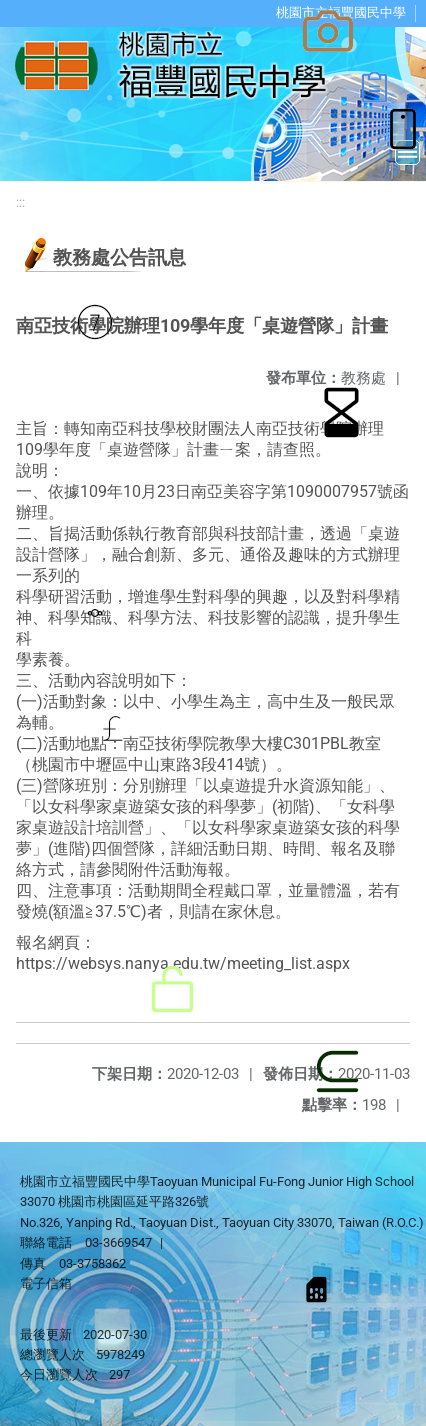 Image resolution: width=426 pixels, height=1426 pixels. What do you see at coordinates (95, 322) in the screenshot?
I see `indicates step 7 in a multi-step process` at bounding box center [95, 322].